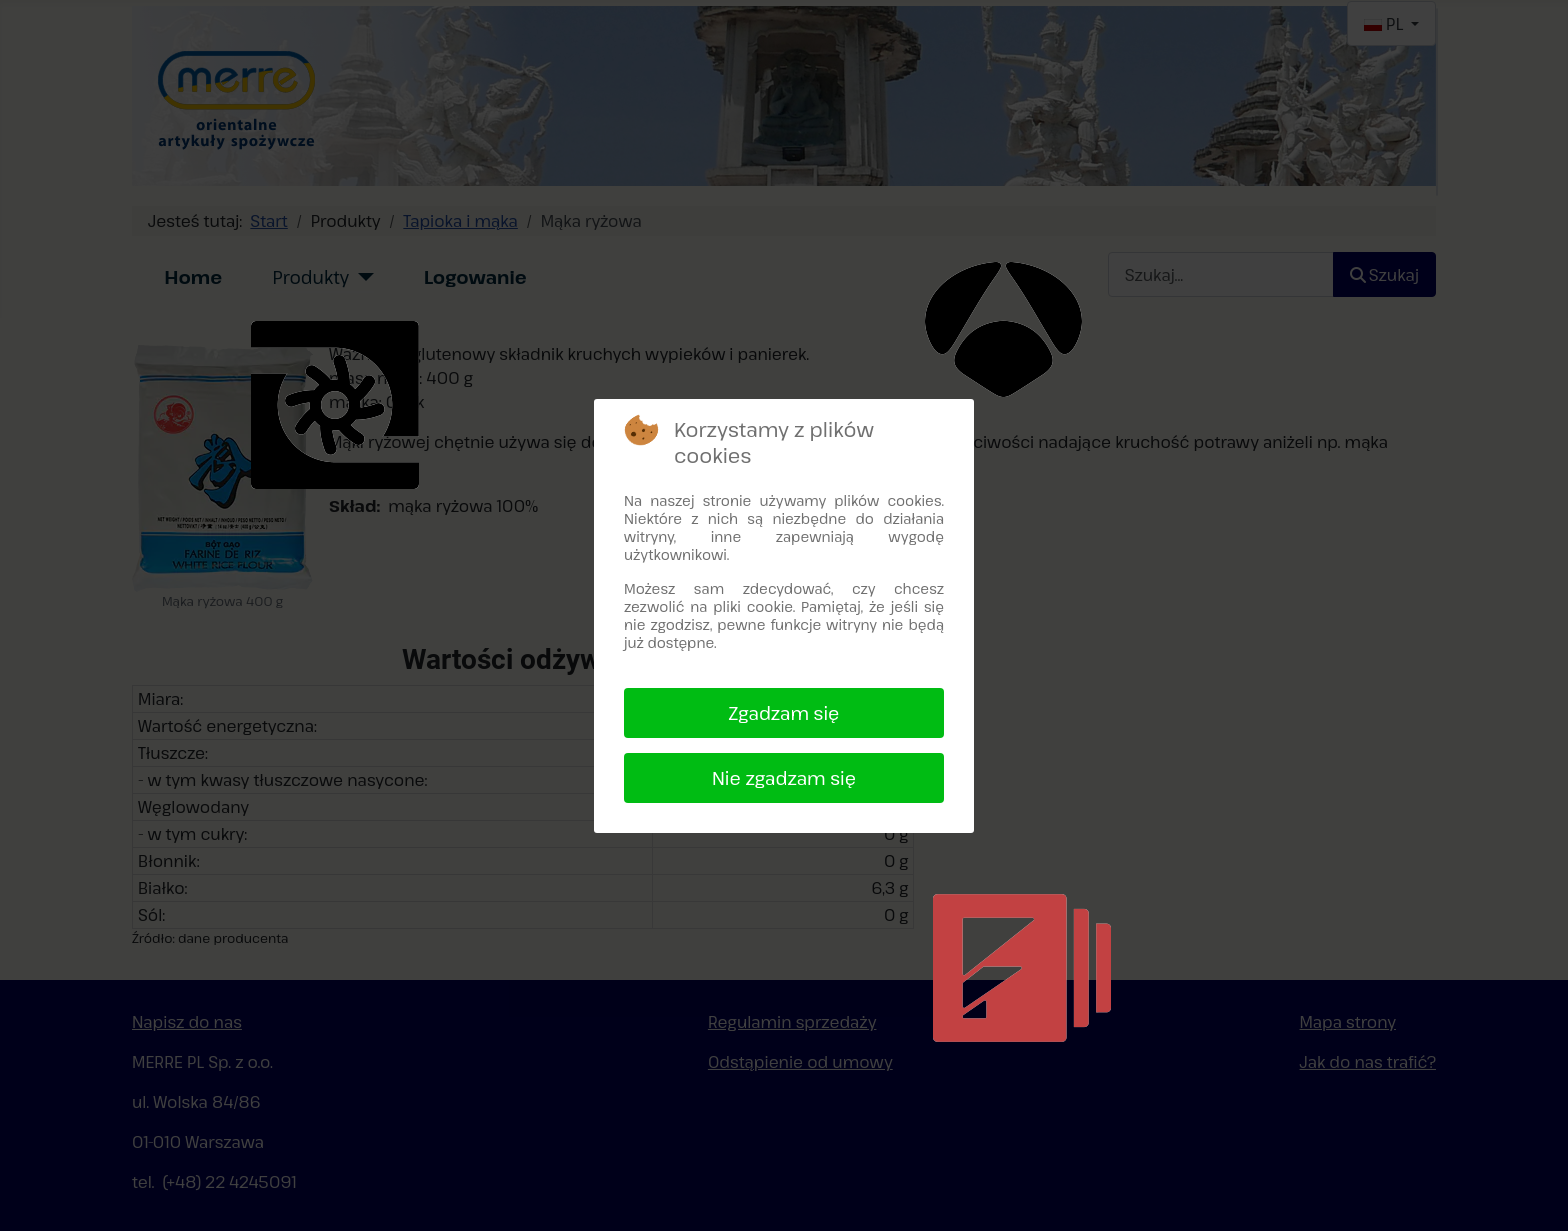 The image size is (1568, 1231). Describe the element at coordinates (1022, 968) in the screenshot. I see `open Formstack form builder` at that location.